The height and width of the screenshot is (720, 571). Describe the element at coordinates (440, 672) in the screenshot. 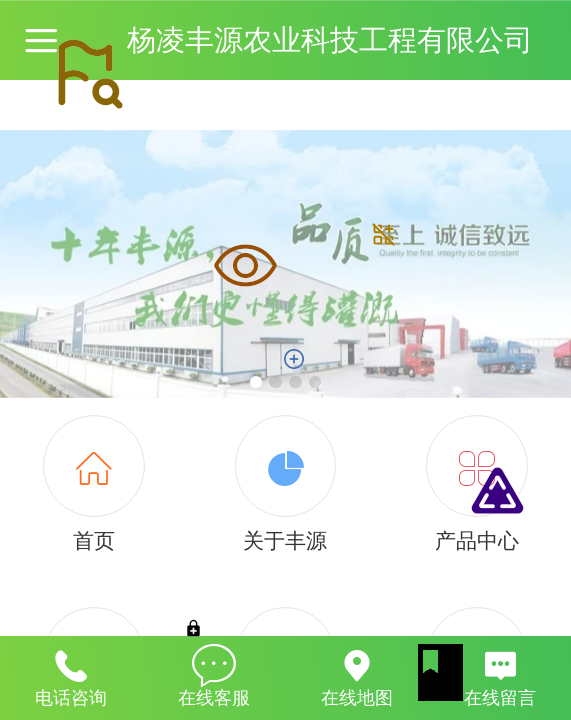

I see `open your library or reading list` at that location.